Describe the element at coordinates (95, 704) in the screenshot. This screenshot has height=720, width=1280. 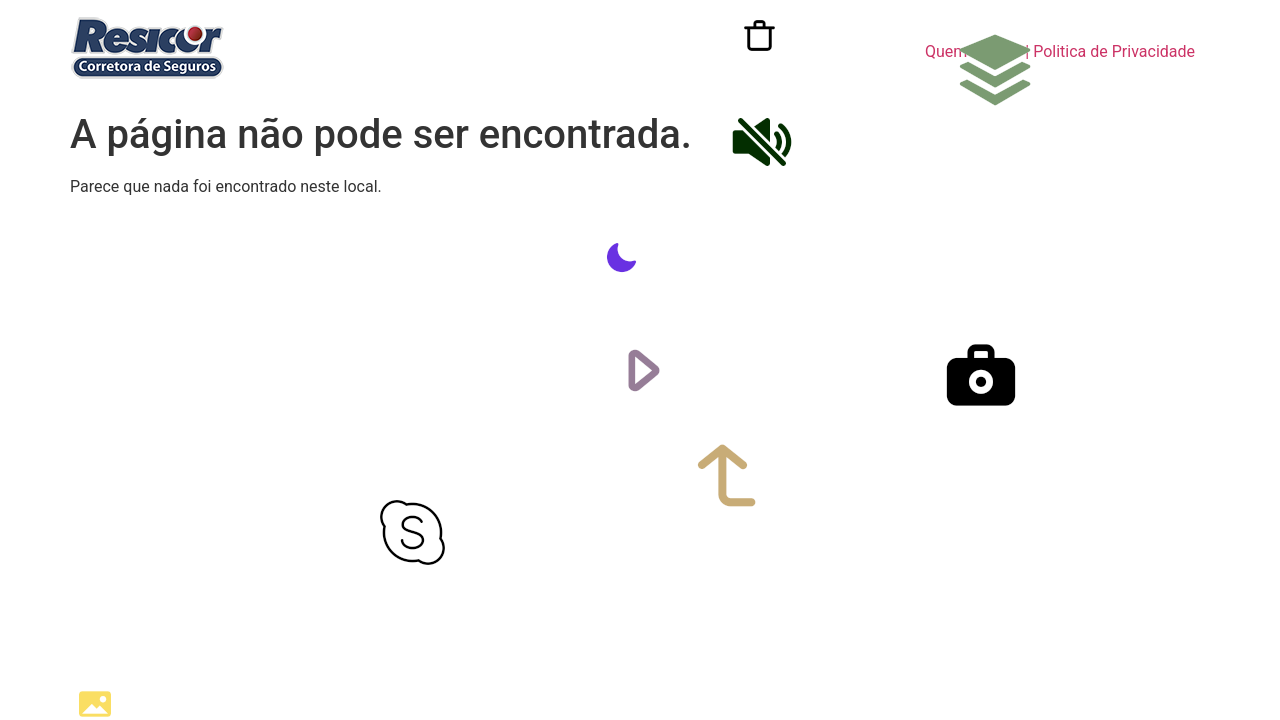
I see `view photos or images` at that location.